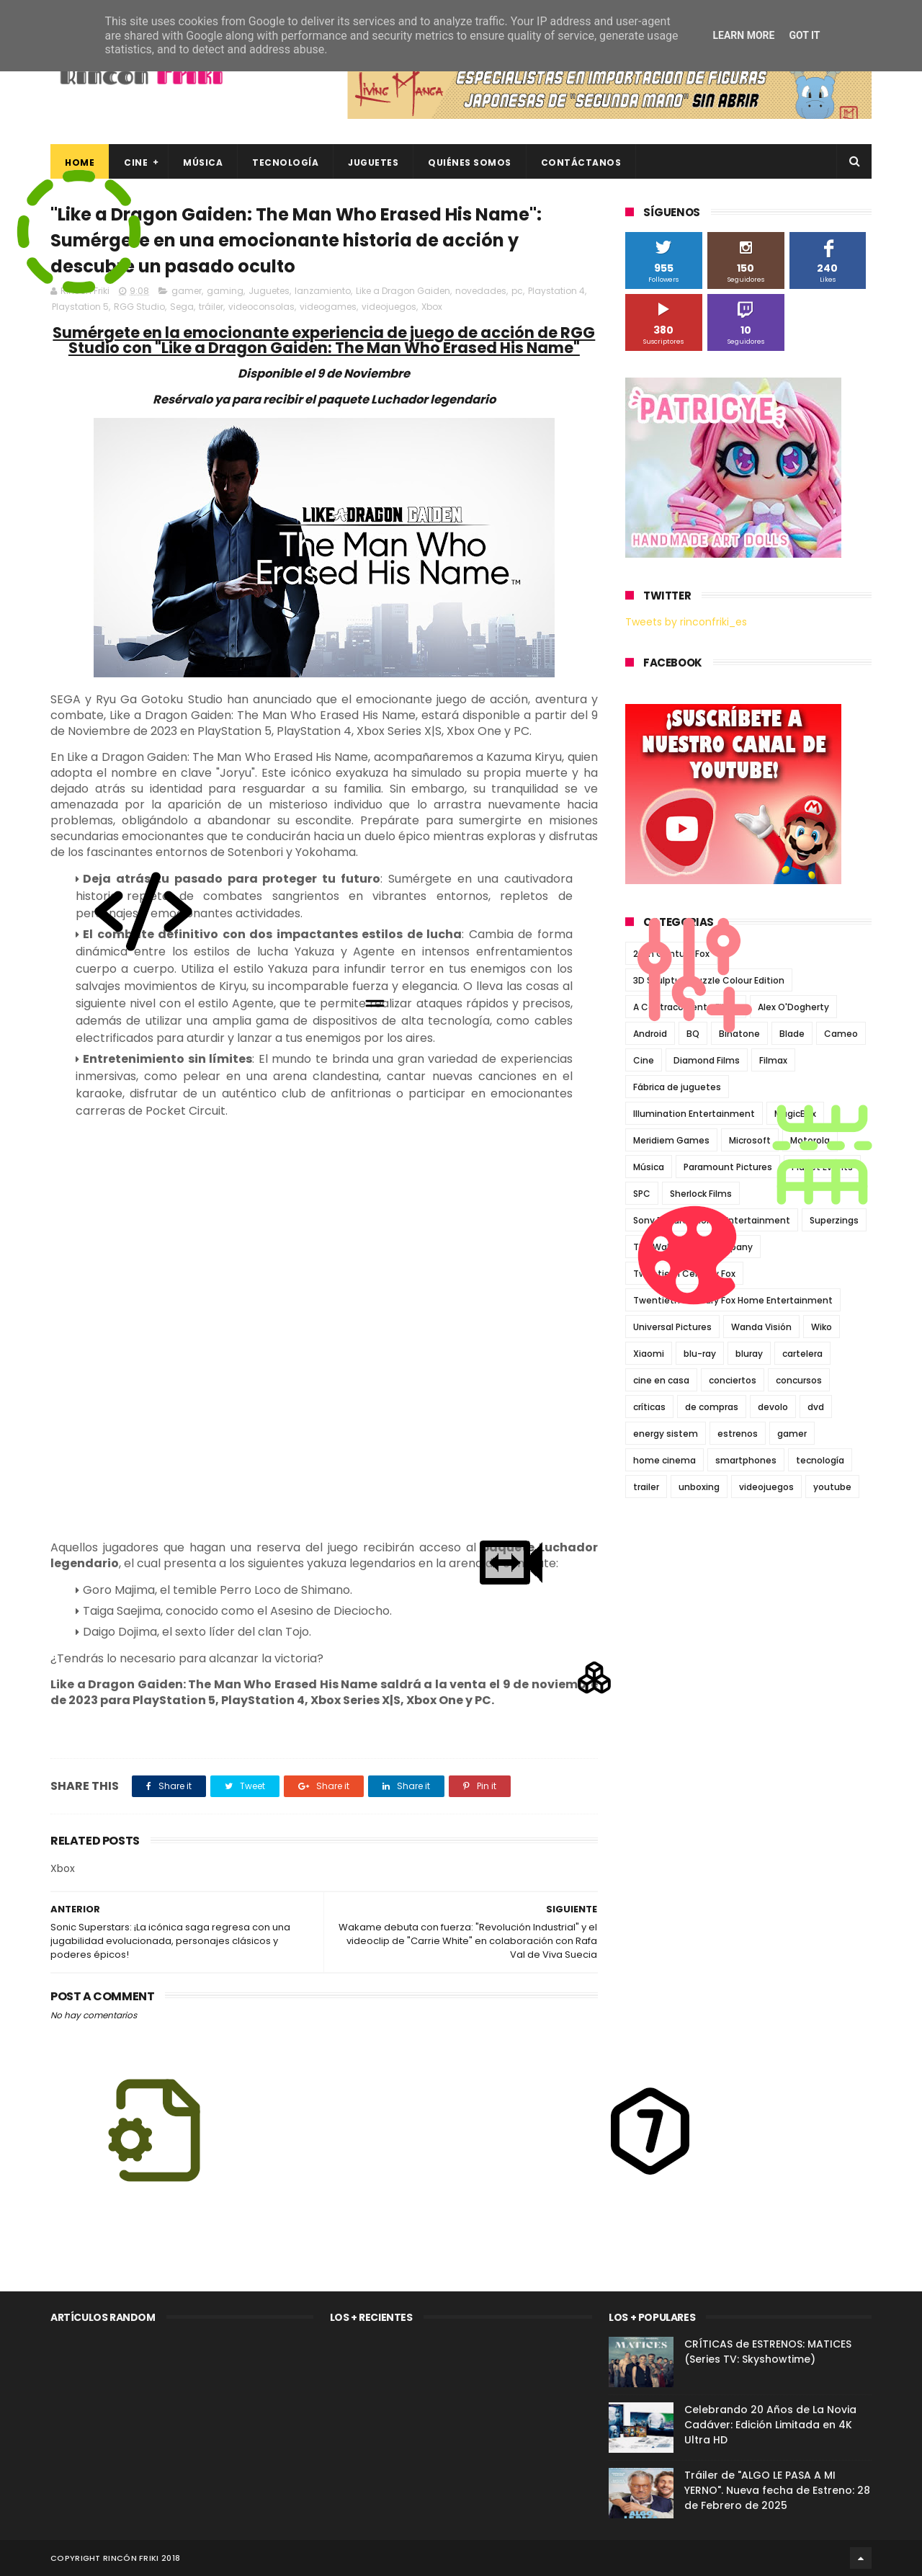 Image resolution: width=922 pixels, height=2576 pixels. I want to click on split table rows into separate sections, so click(822, 1154).